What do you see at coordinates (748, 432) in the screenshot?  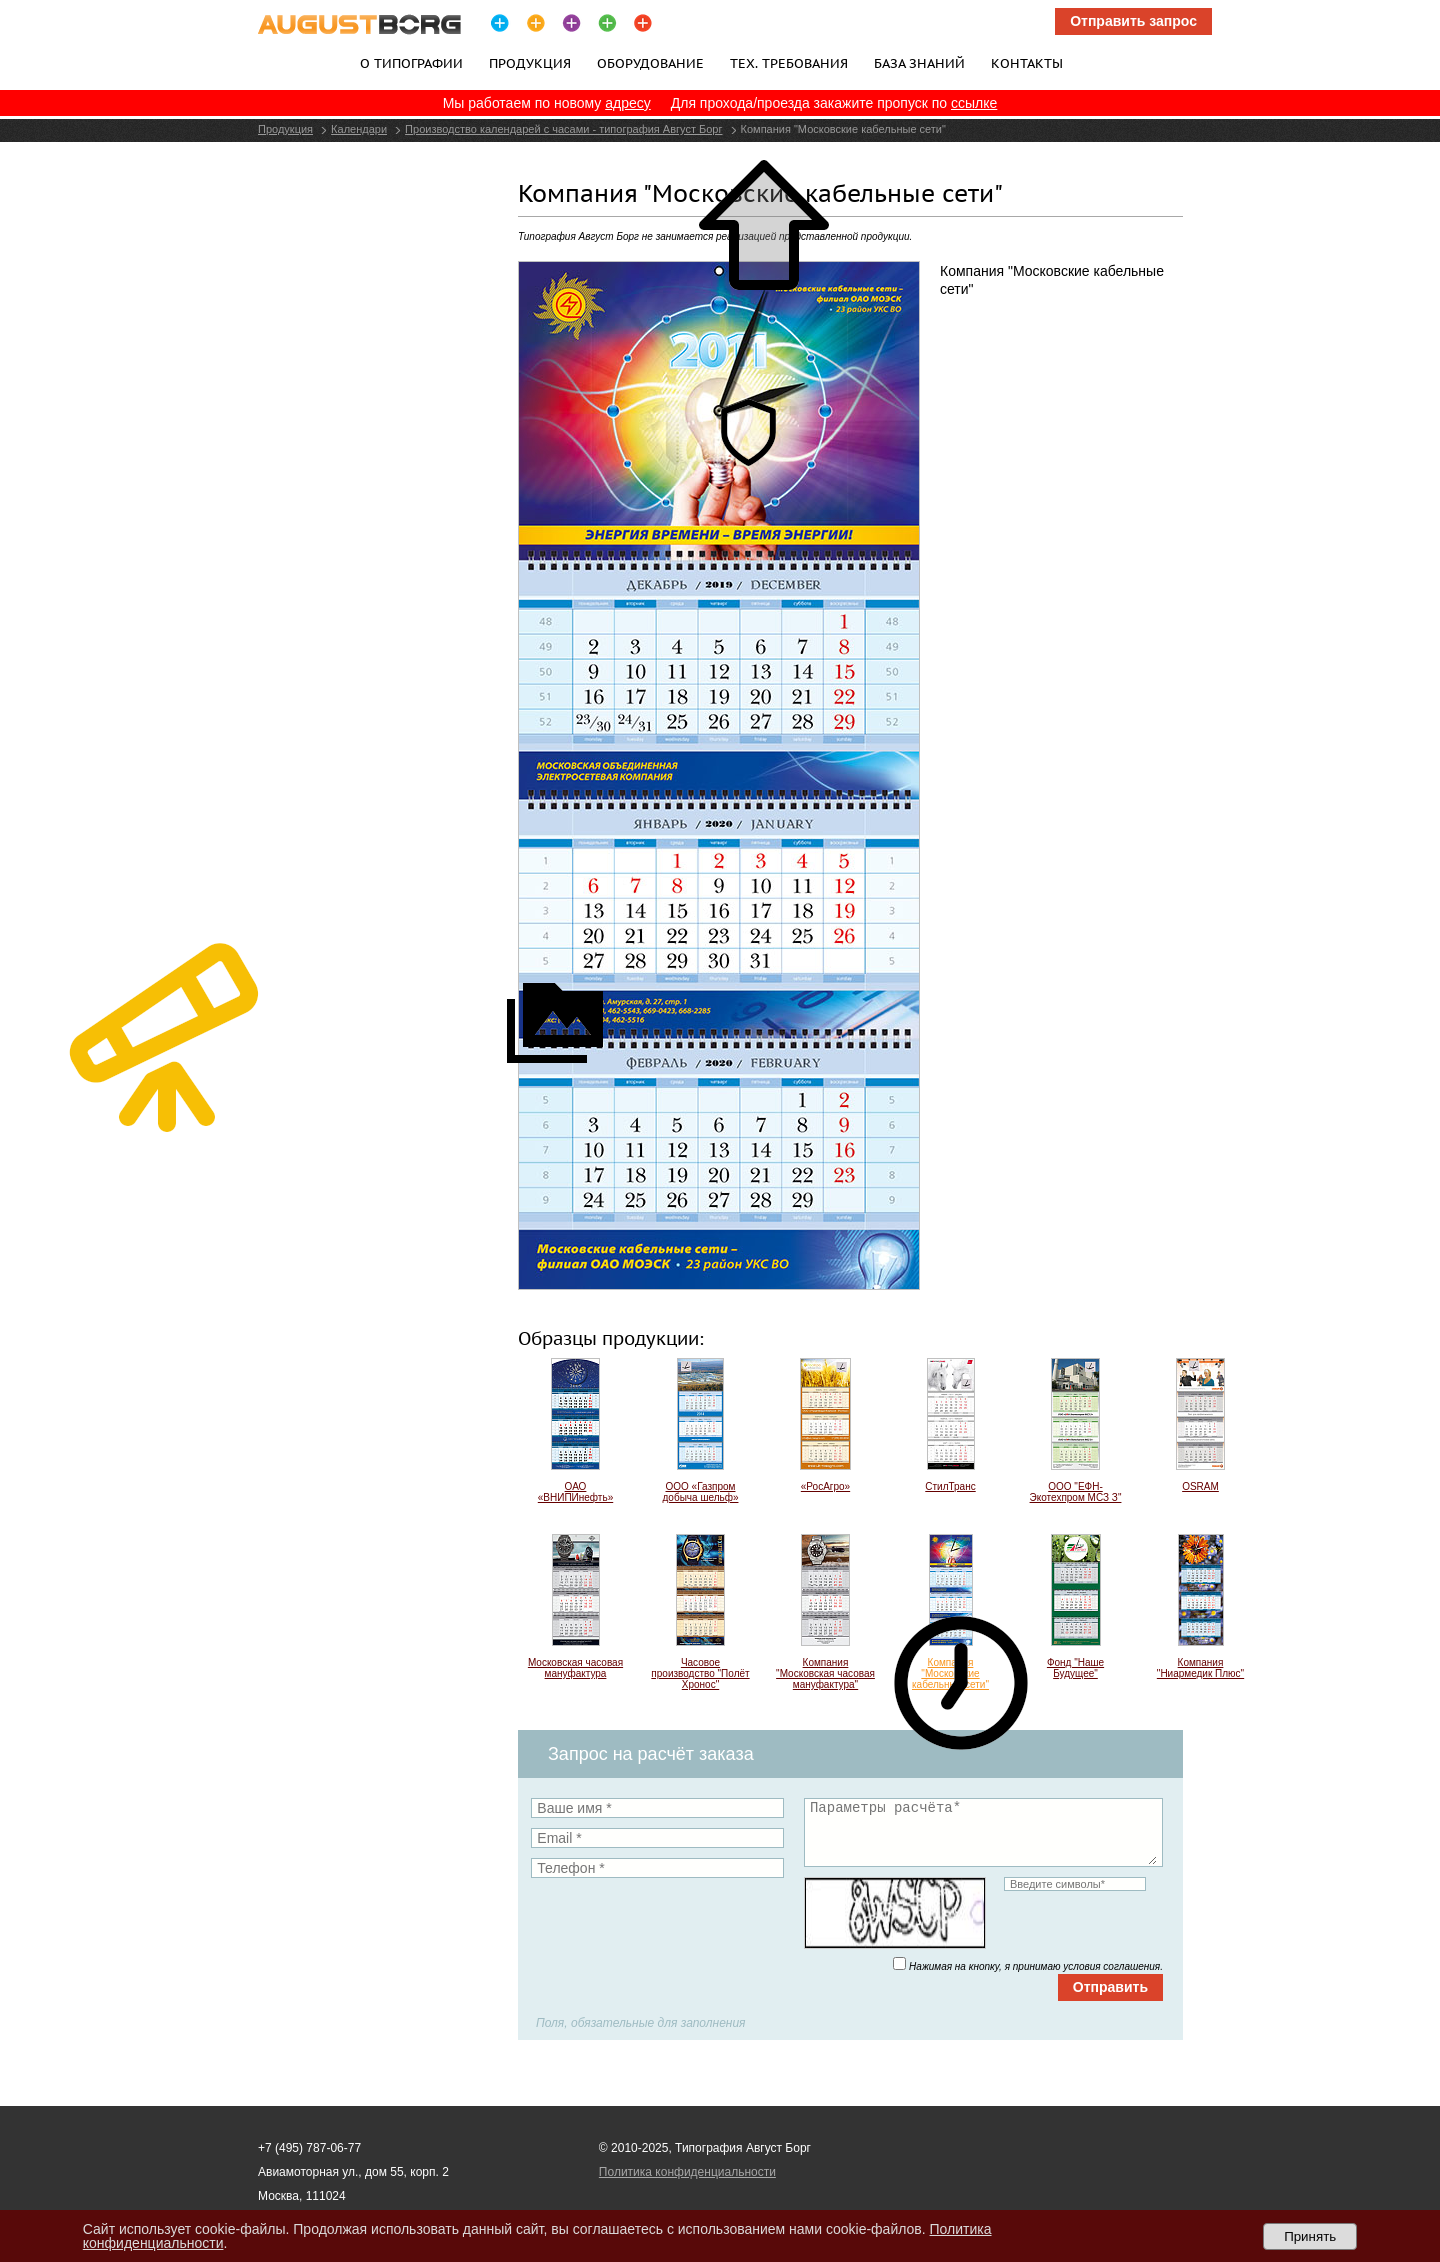 I see `access security settings` at bounding box center [748, 432].